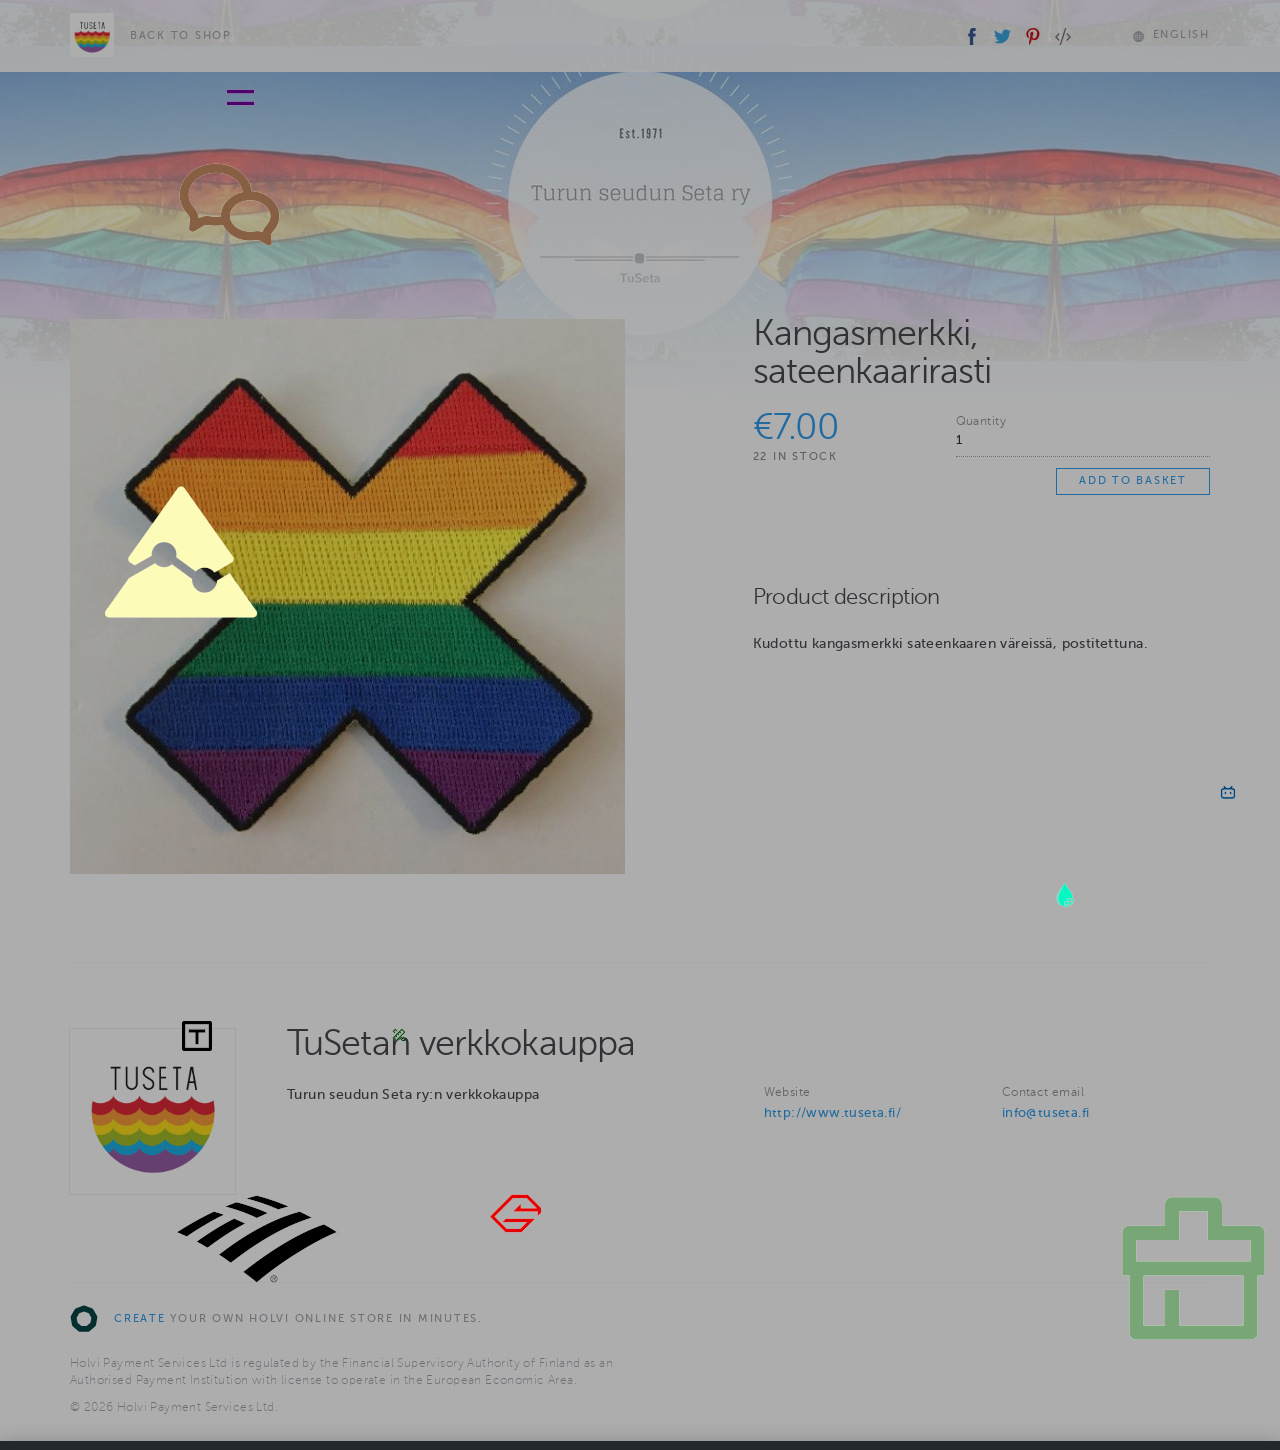  Describe the element at coordinates (1228, 793) in the screenshot. I see `open bilibili app` at that location.